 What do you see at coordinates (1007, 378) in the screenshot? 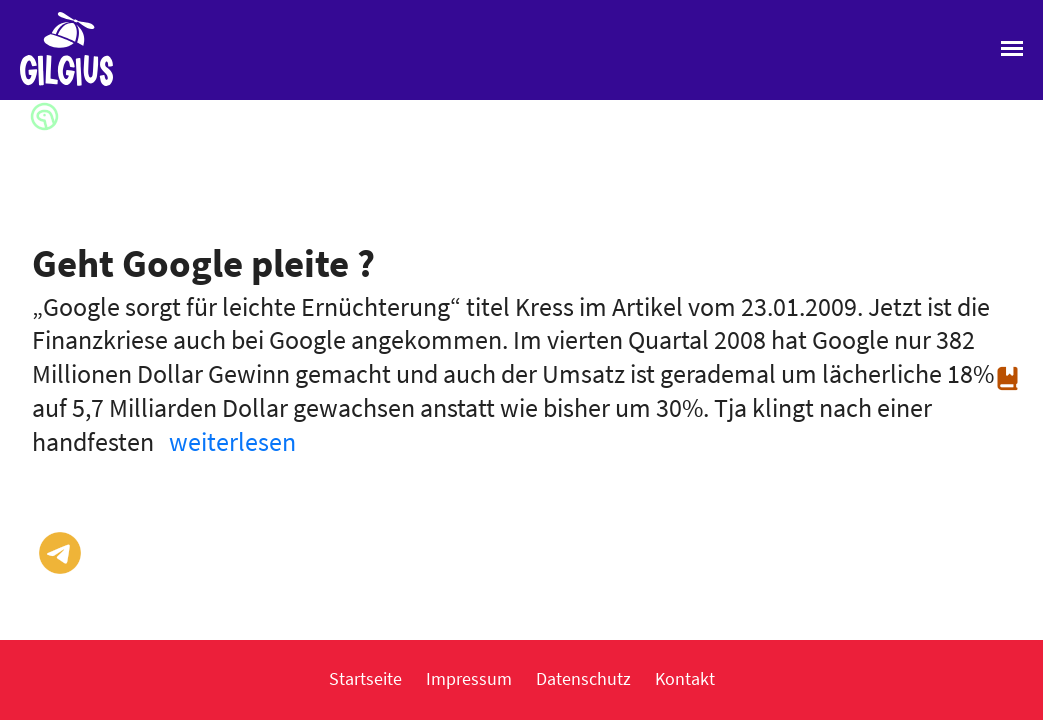
I see `access your bookmarked reading list` at bounding box center [1007, 378].